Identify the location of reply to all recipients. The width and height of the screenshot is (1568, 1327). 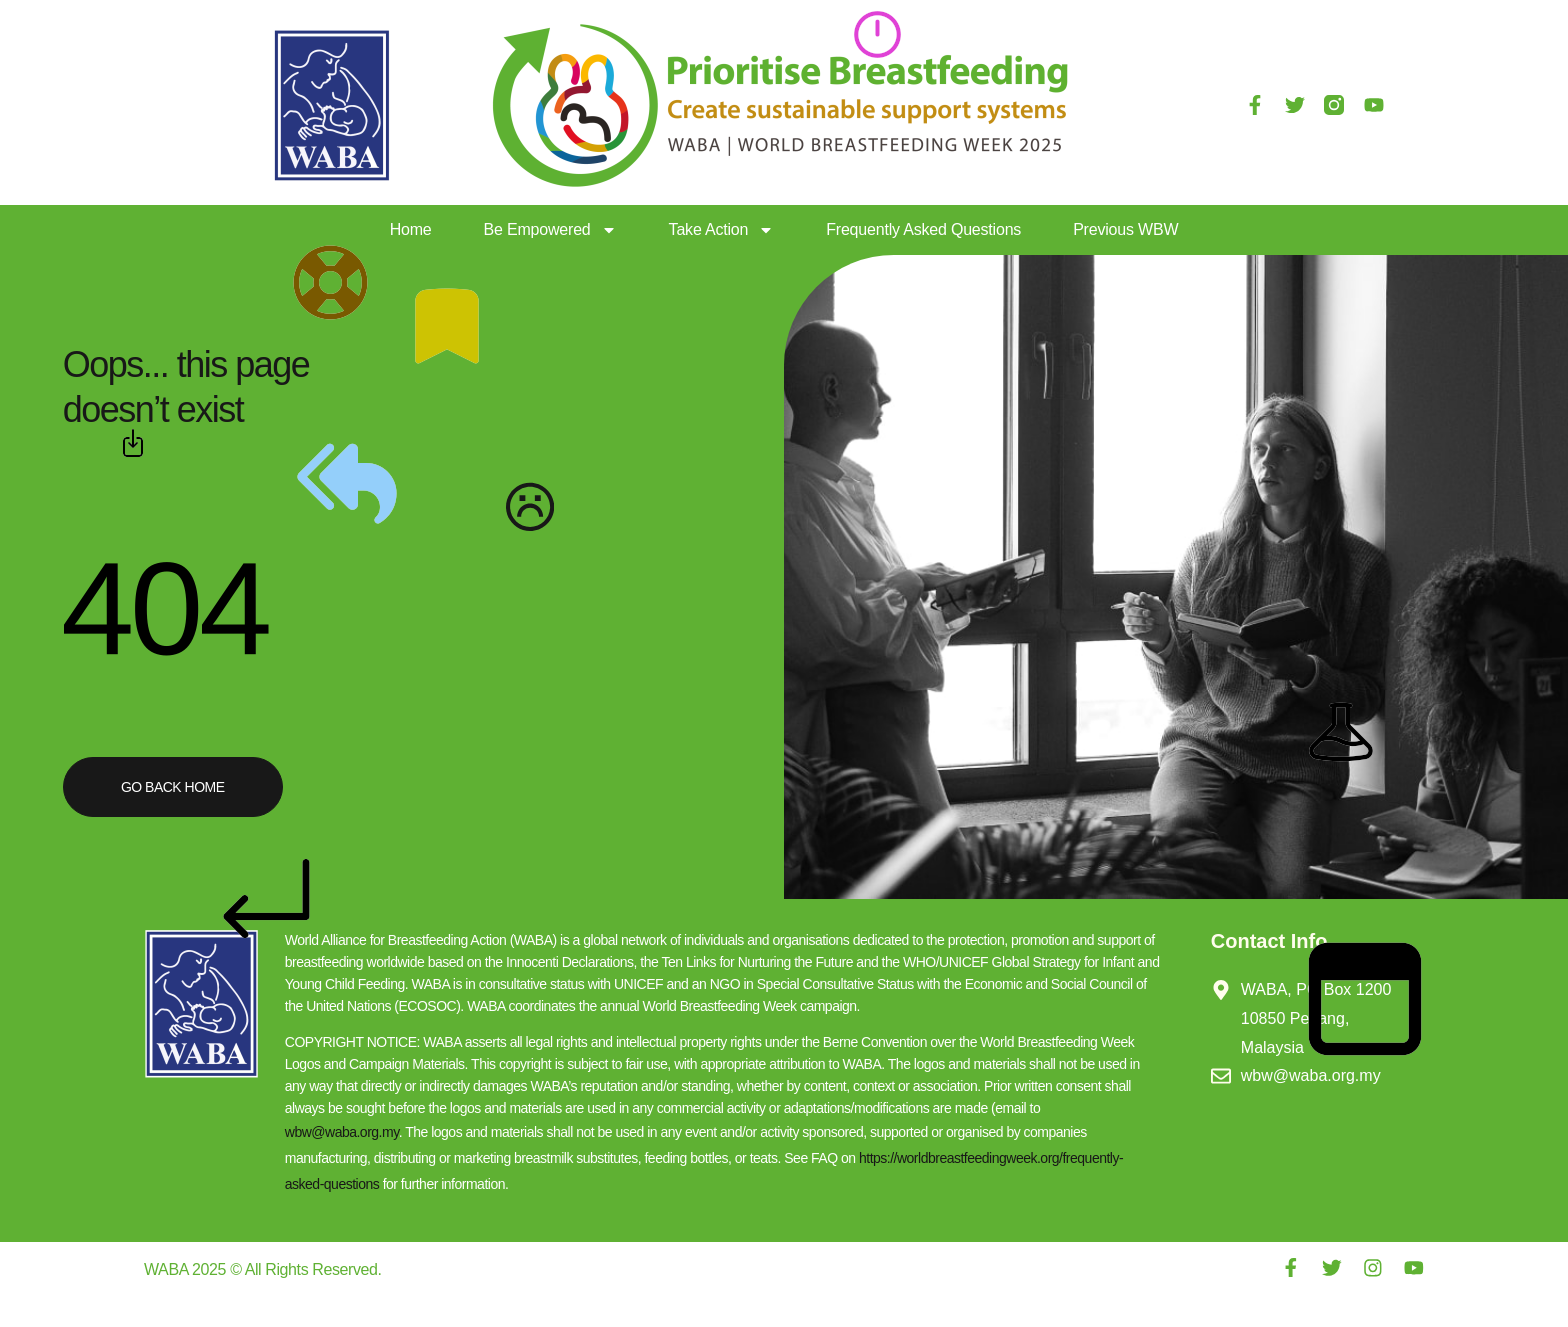
(347, 485).